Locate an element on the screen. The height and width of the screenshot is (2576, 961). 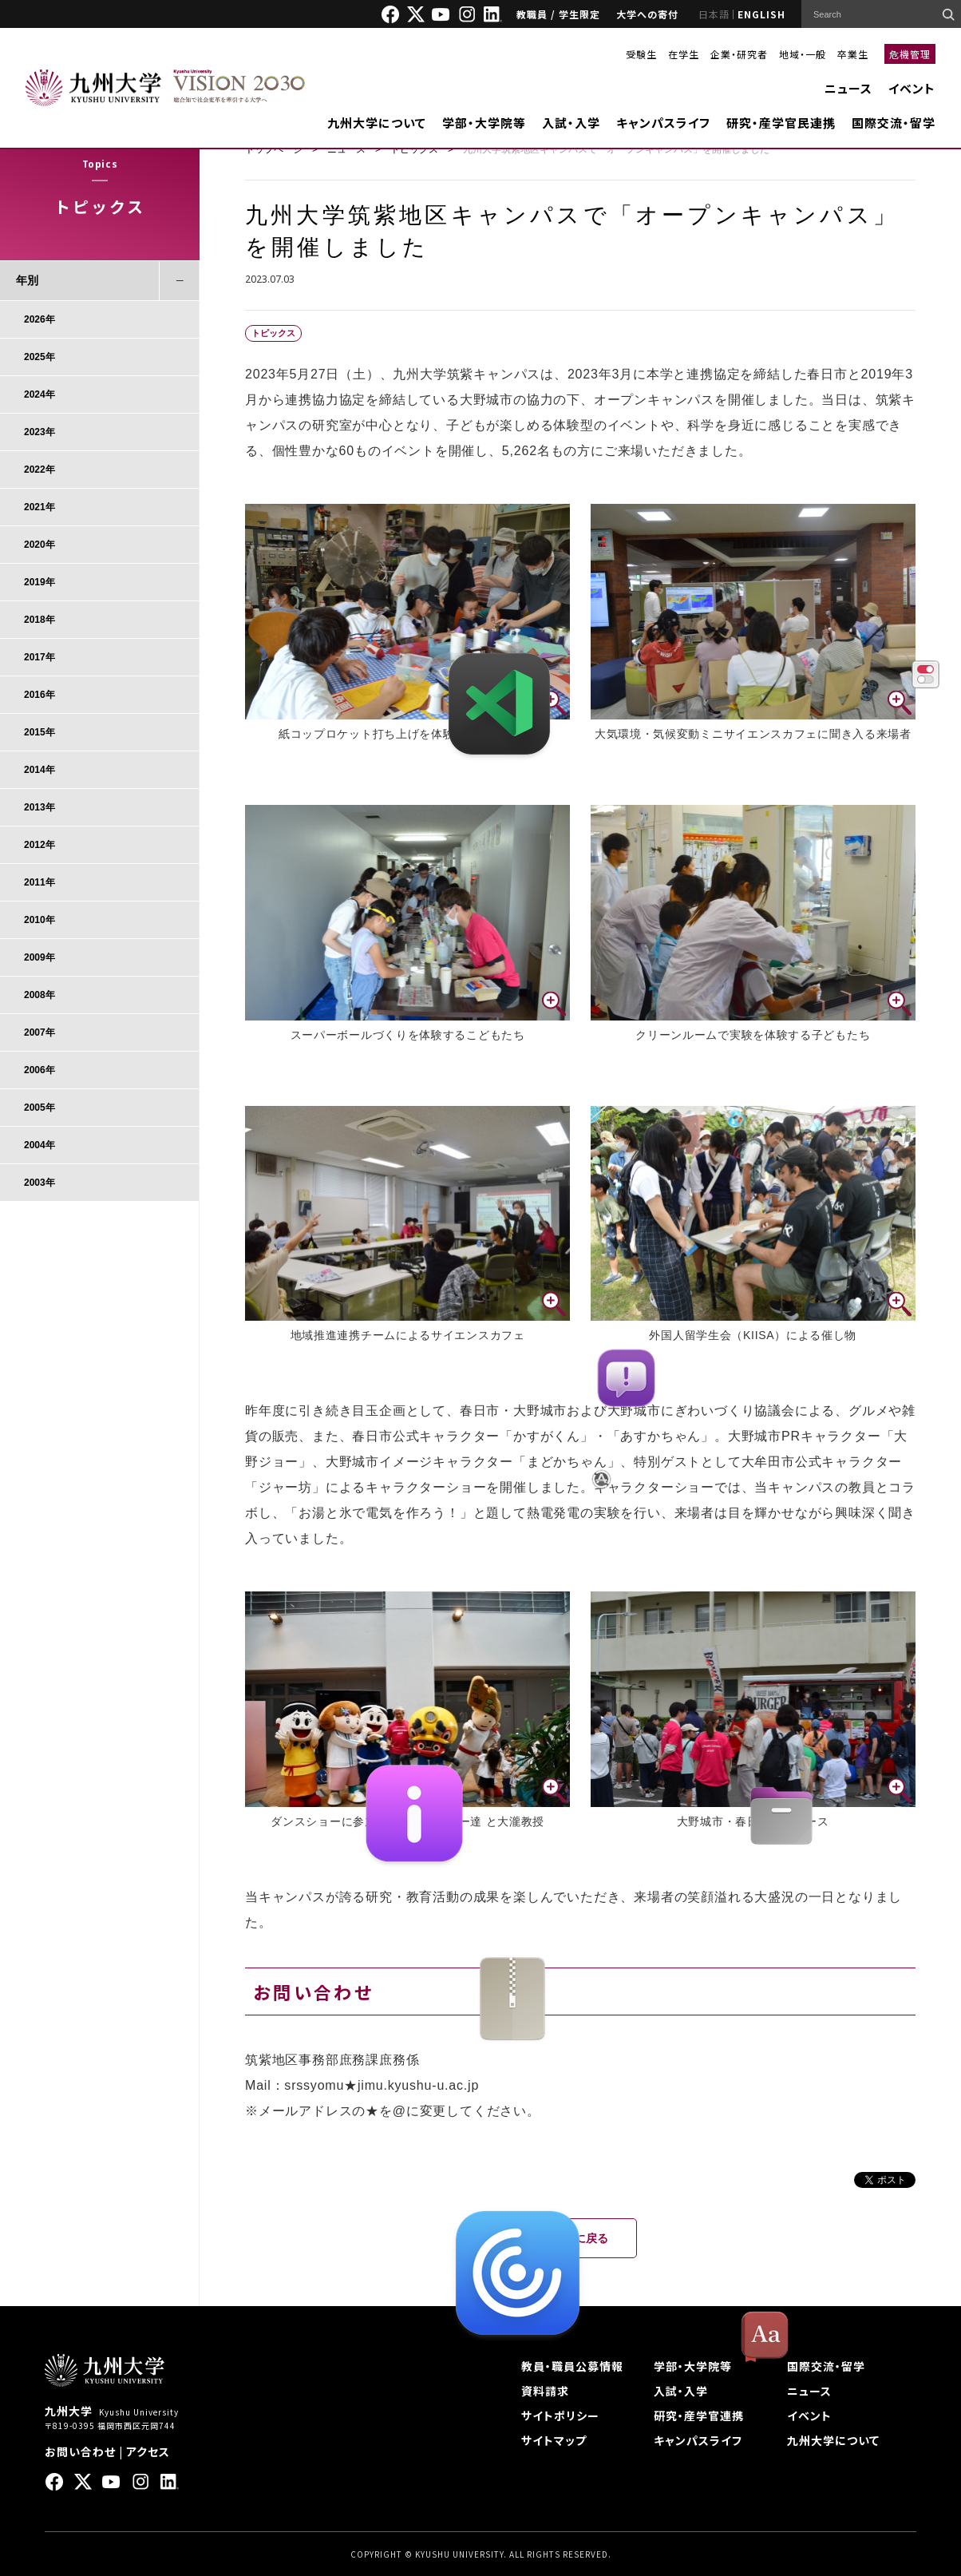
check for available system updates is located at coordinates (601, 1479).